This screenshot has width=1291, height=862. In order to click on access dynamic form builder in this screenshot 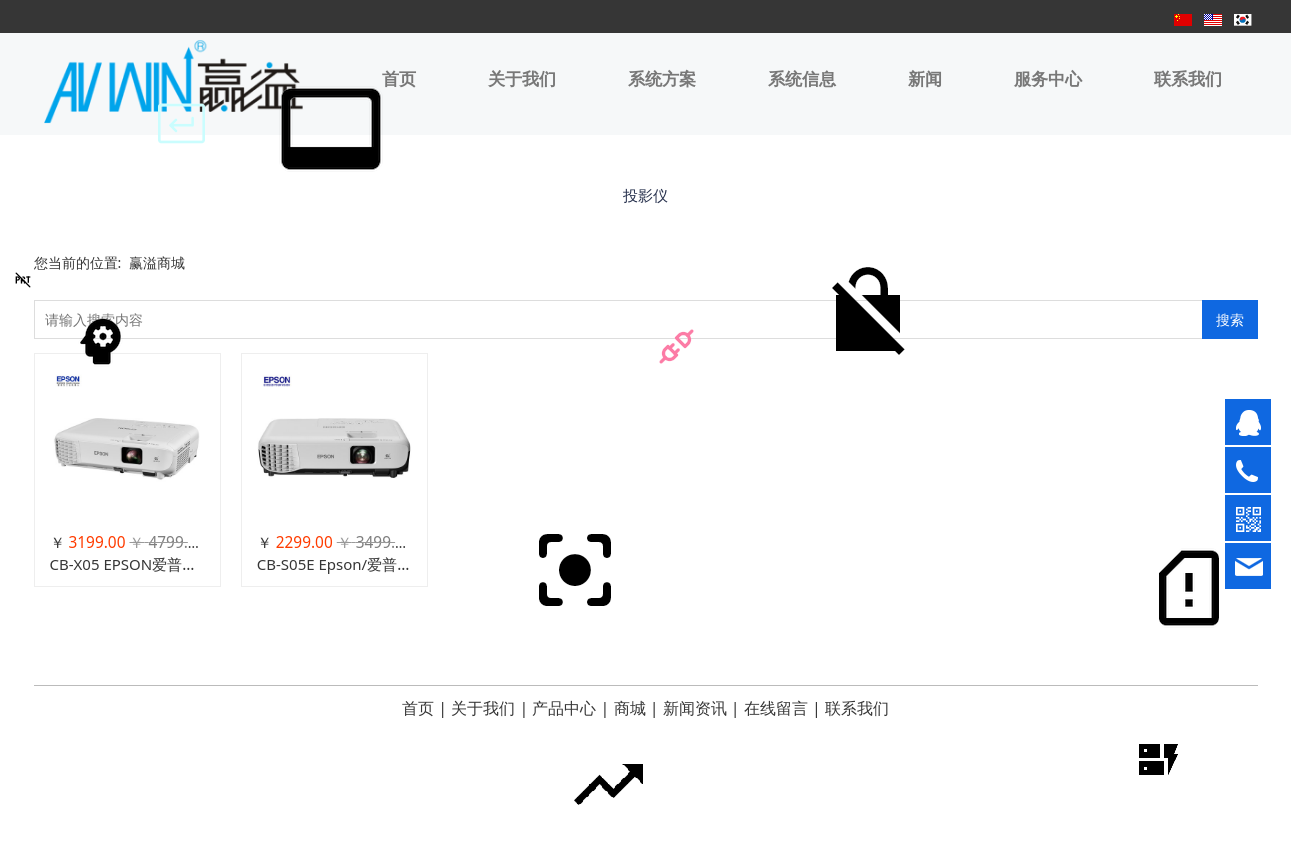, I will do `click(1158, 759)`.